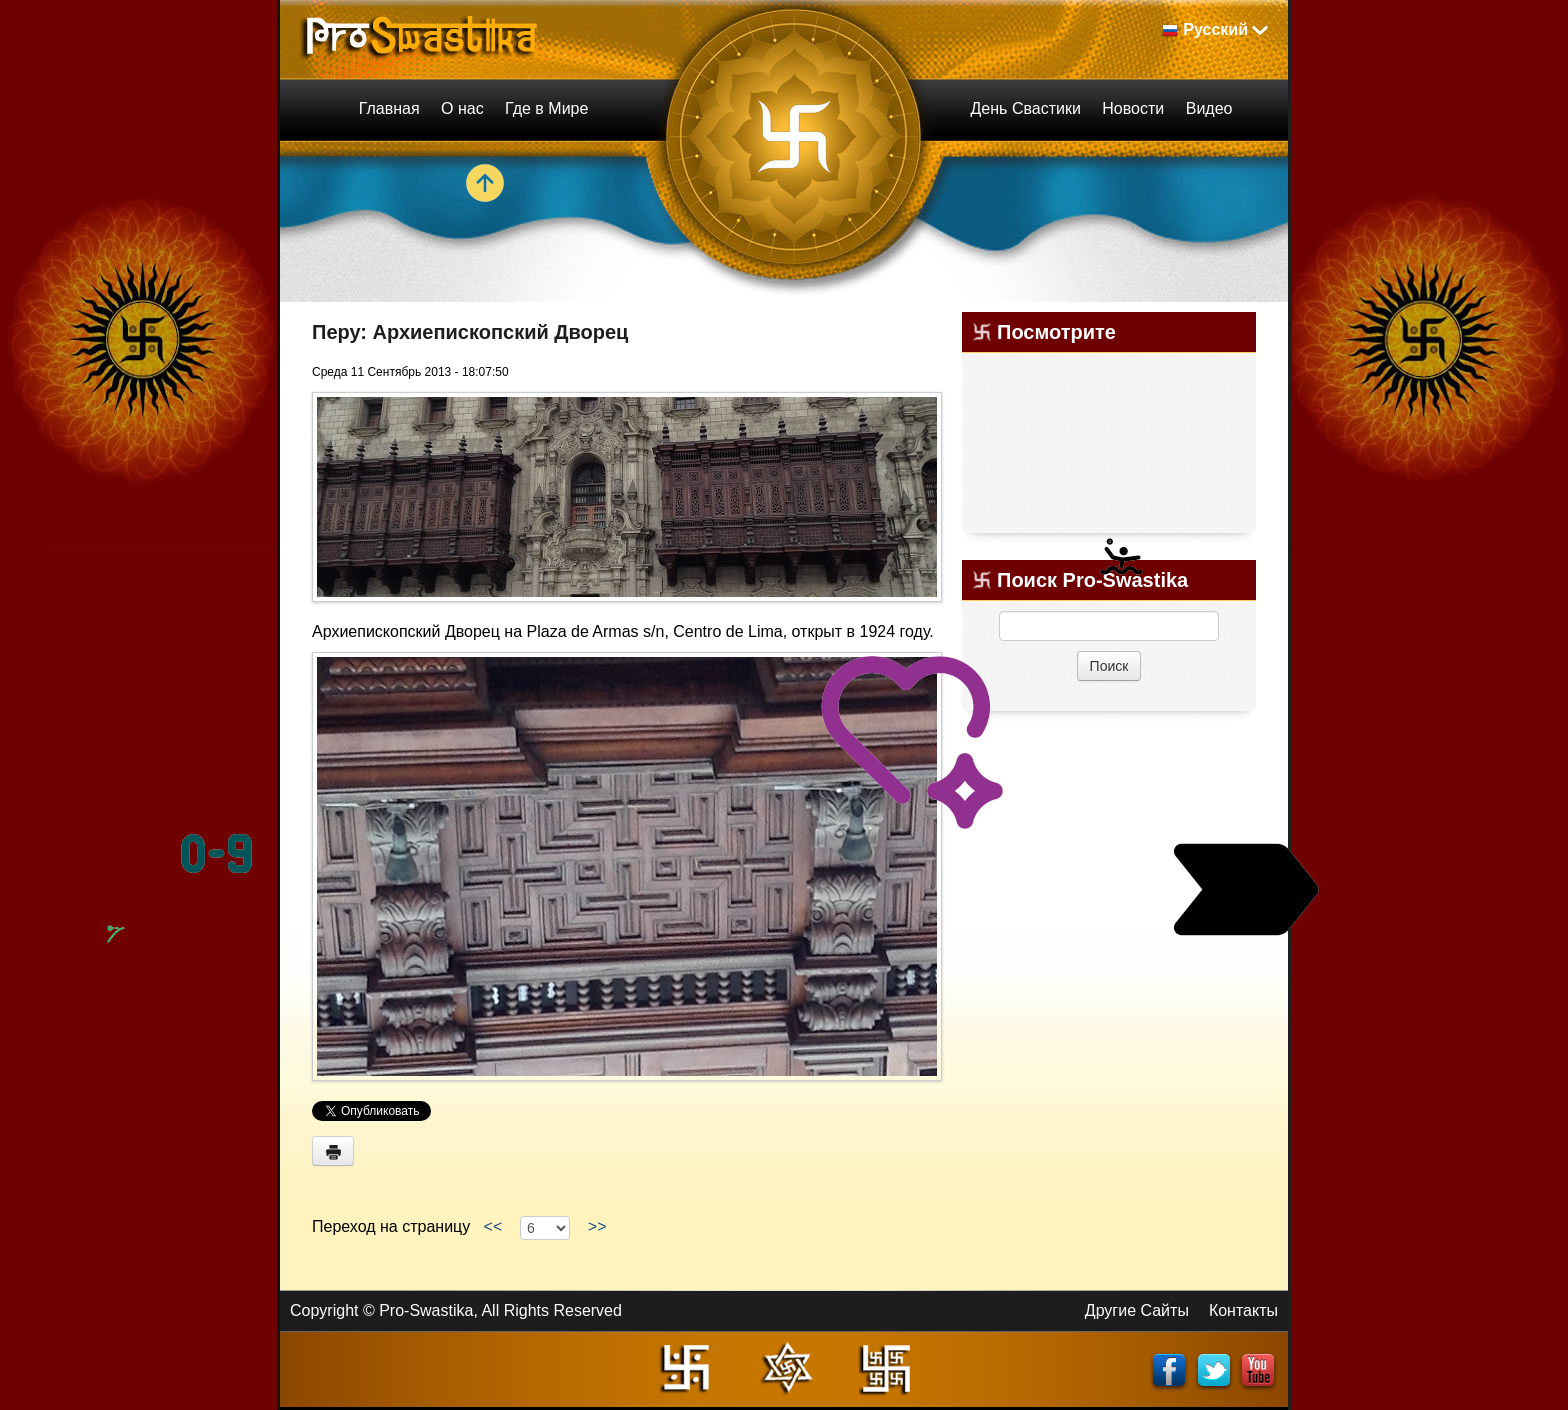  I want to click on water polo sport activity, so click(1121, 557).